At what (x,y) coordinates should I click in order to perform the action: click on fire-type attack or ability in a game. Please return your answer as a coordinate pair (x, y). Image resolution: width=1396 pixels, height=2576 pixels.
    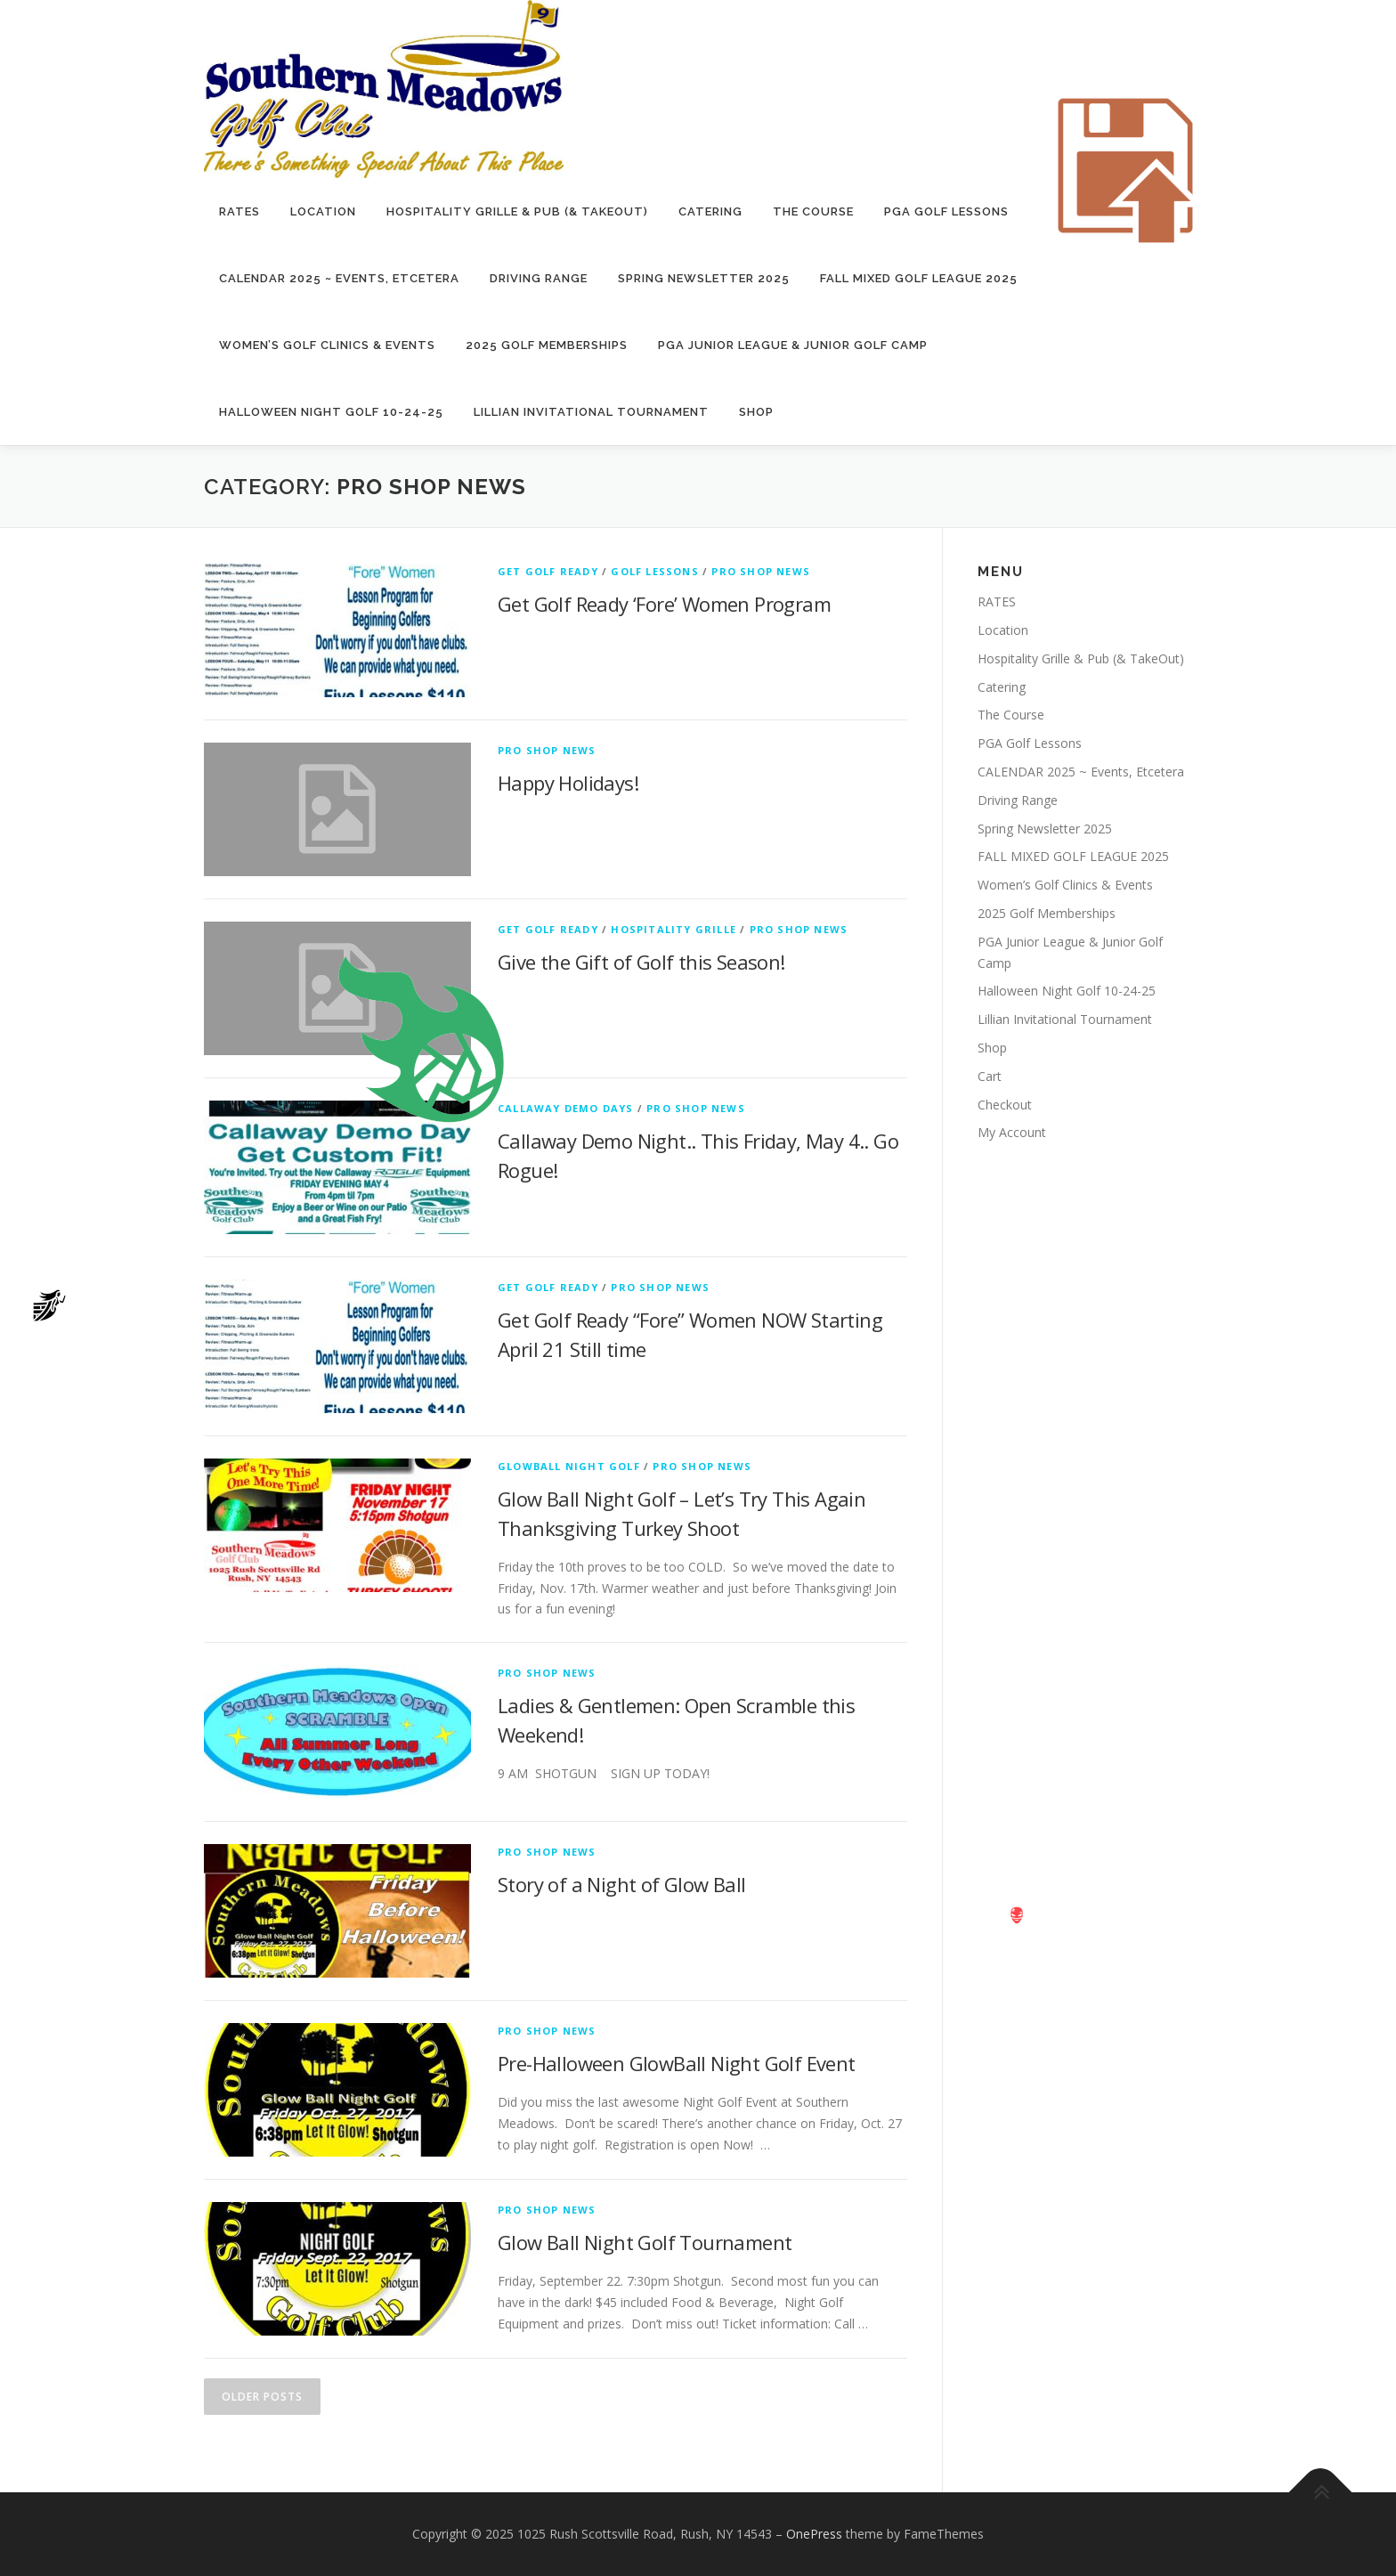
    Looking at the image, I should click on (418, 1037).